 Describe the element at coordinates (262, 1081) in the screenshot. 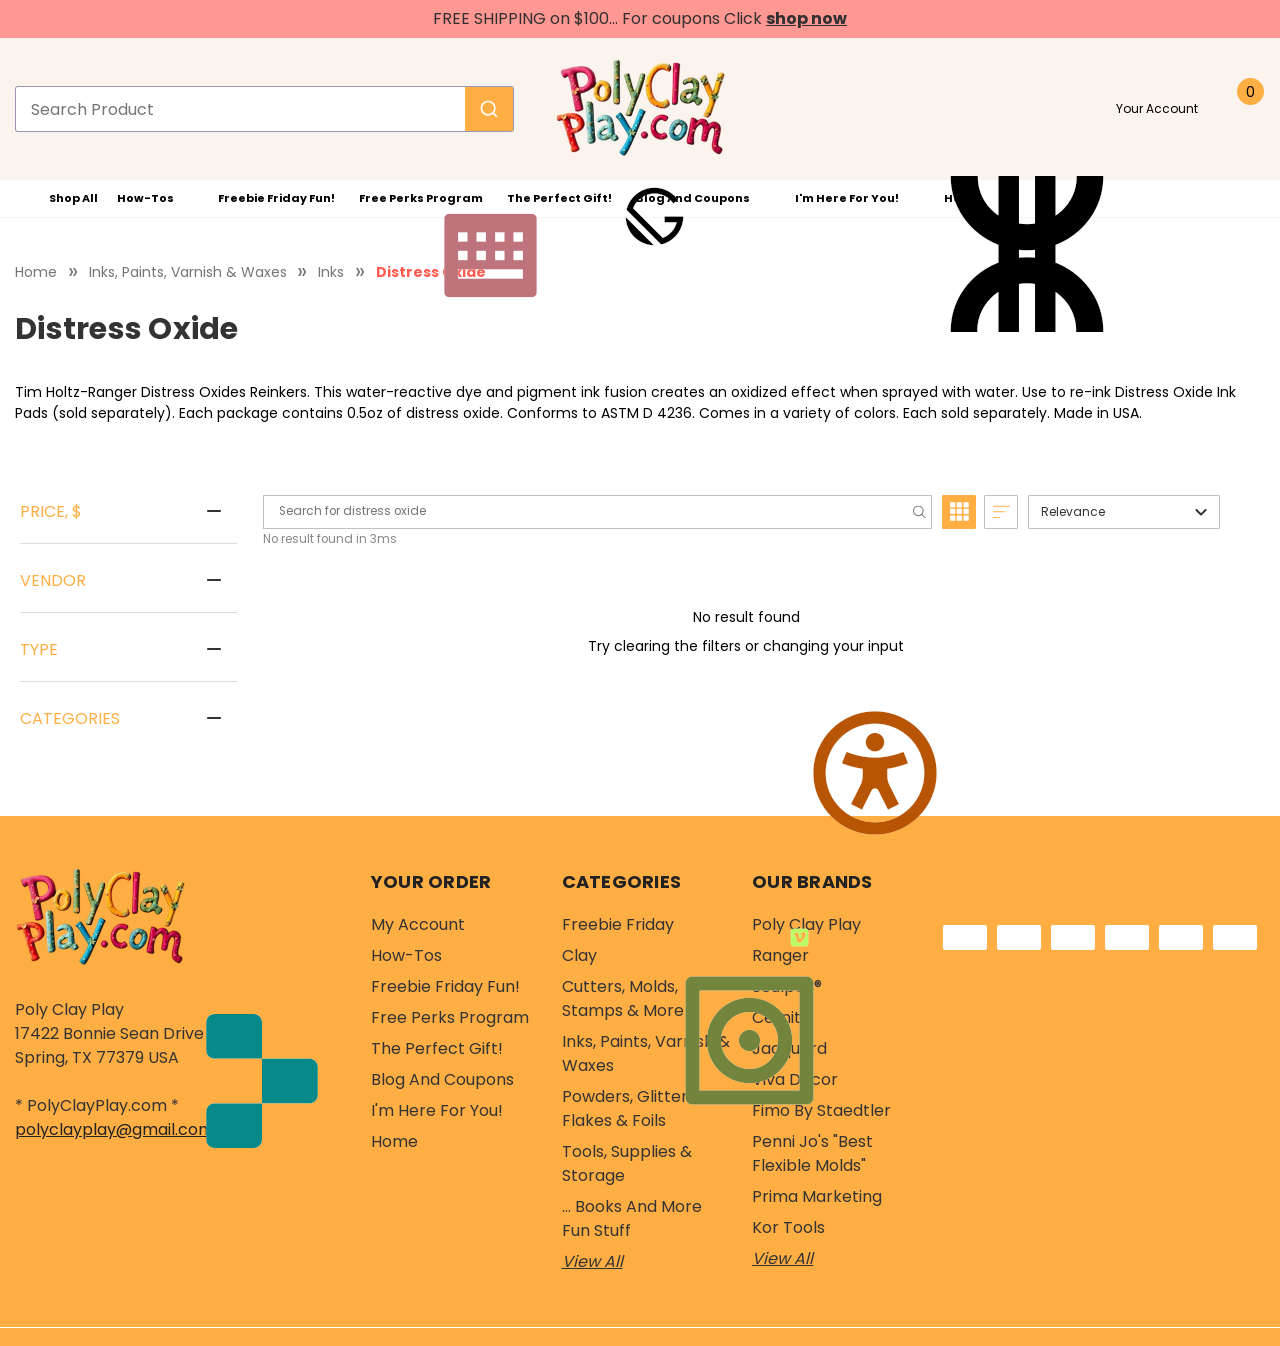

I see `open replit` at that location.